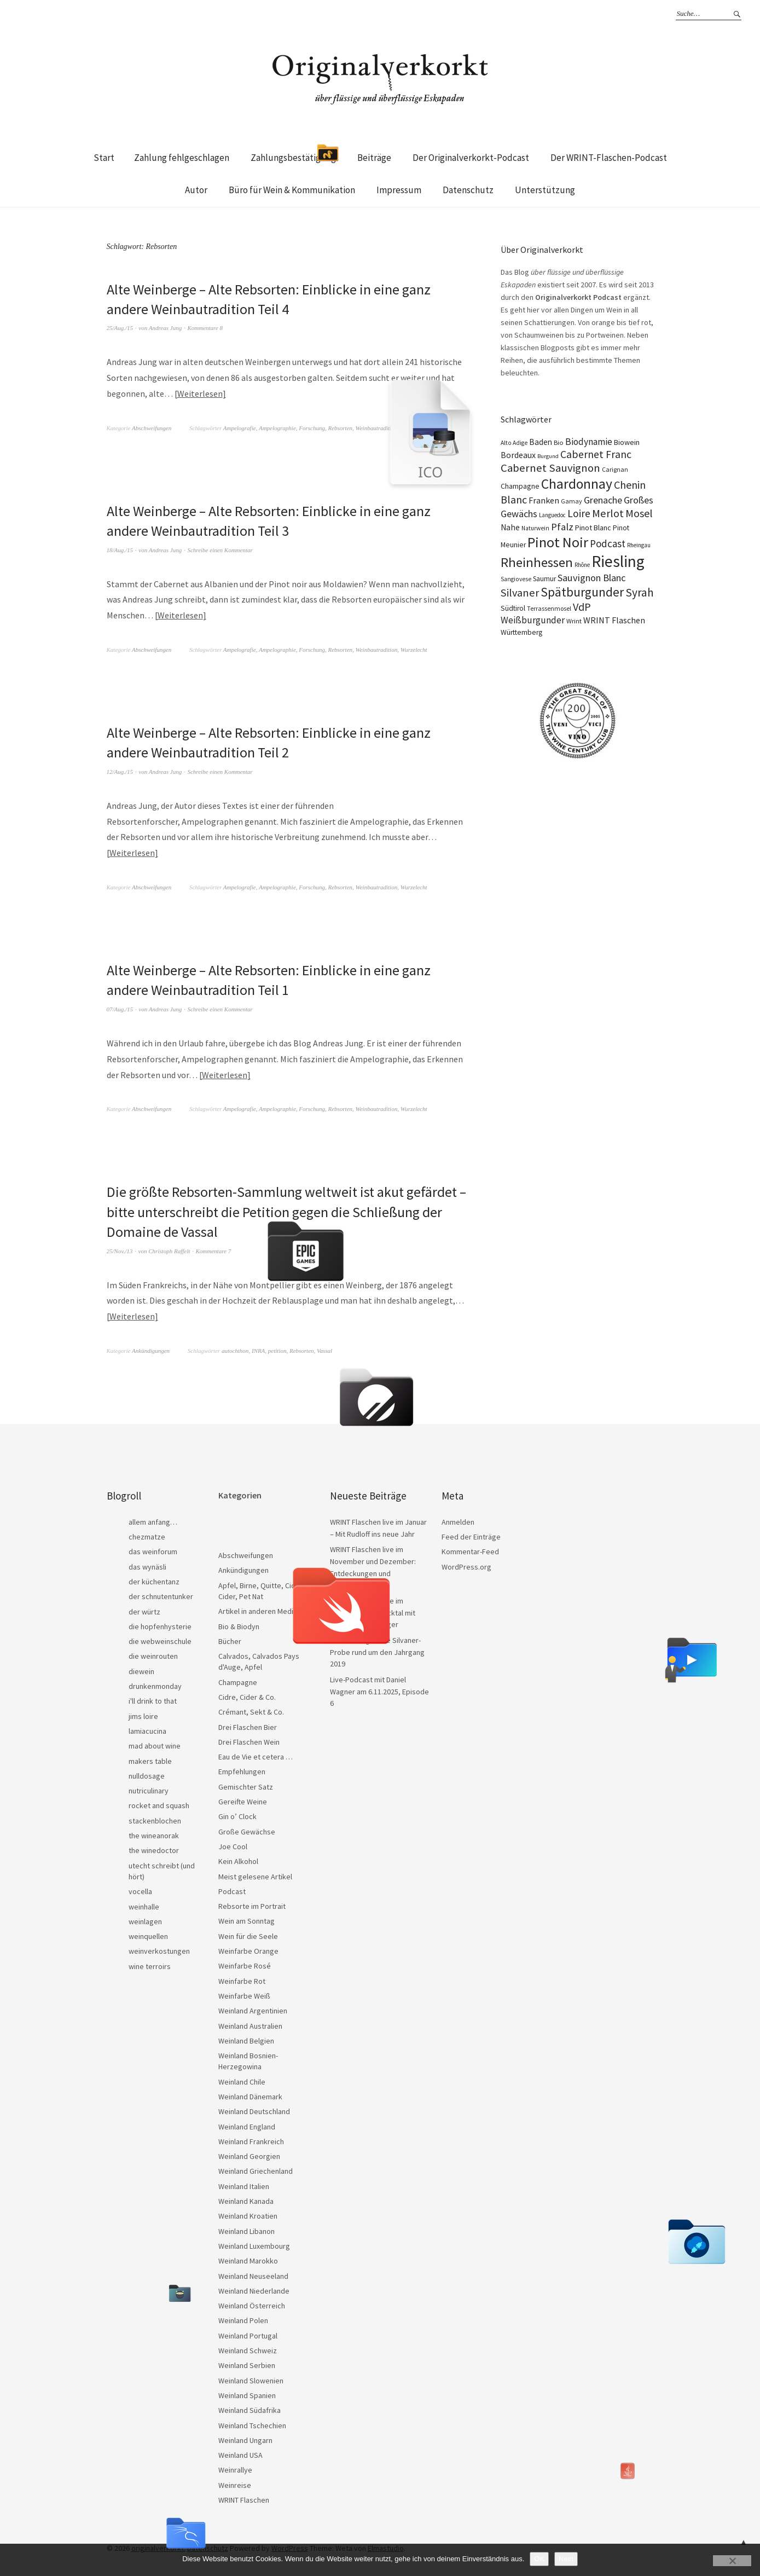 This screenshot has height=2576, width=760. I want to click on folder containing PlanetScale database files, so click(376, 1399).